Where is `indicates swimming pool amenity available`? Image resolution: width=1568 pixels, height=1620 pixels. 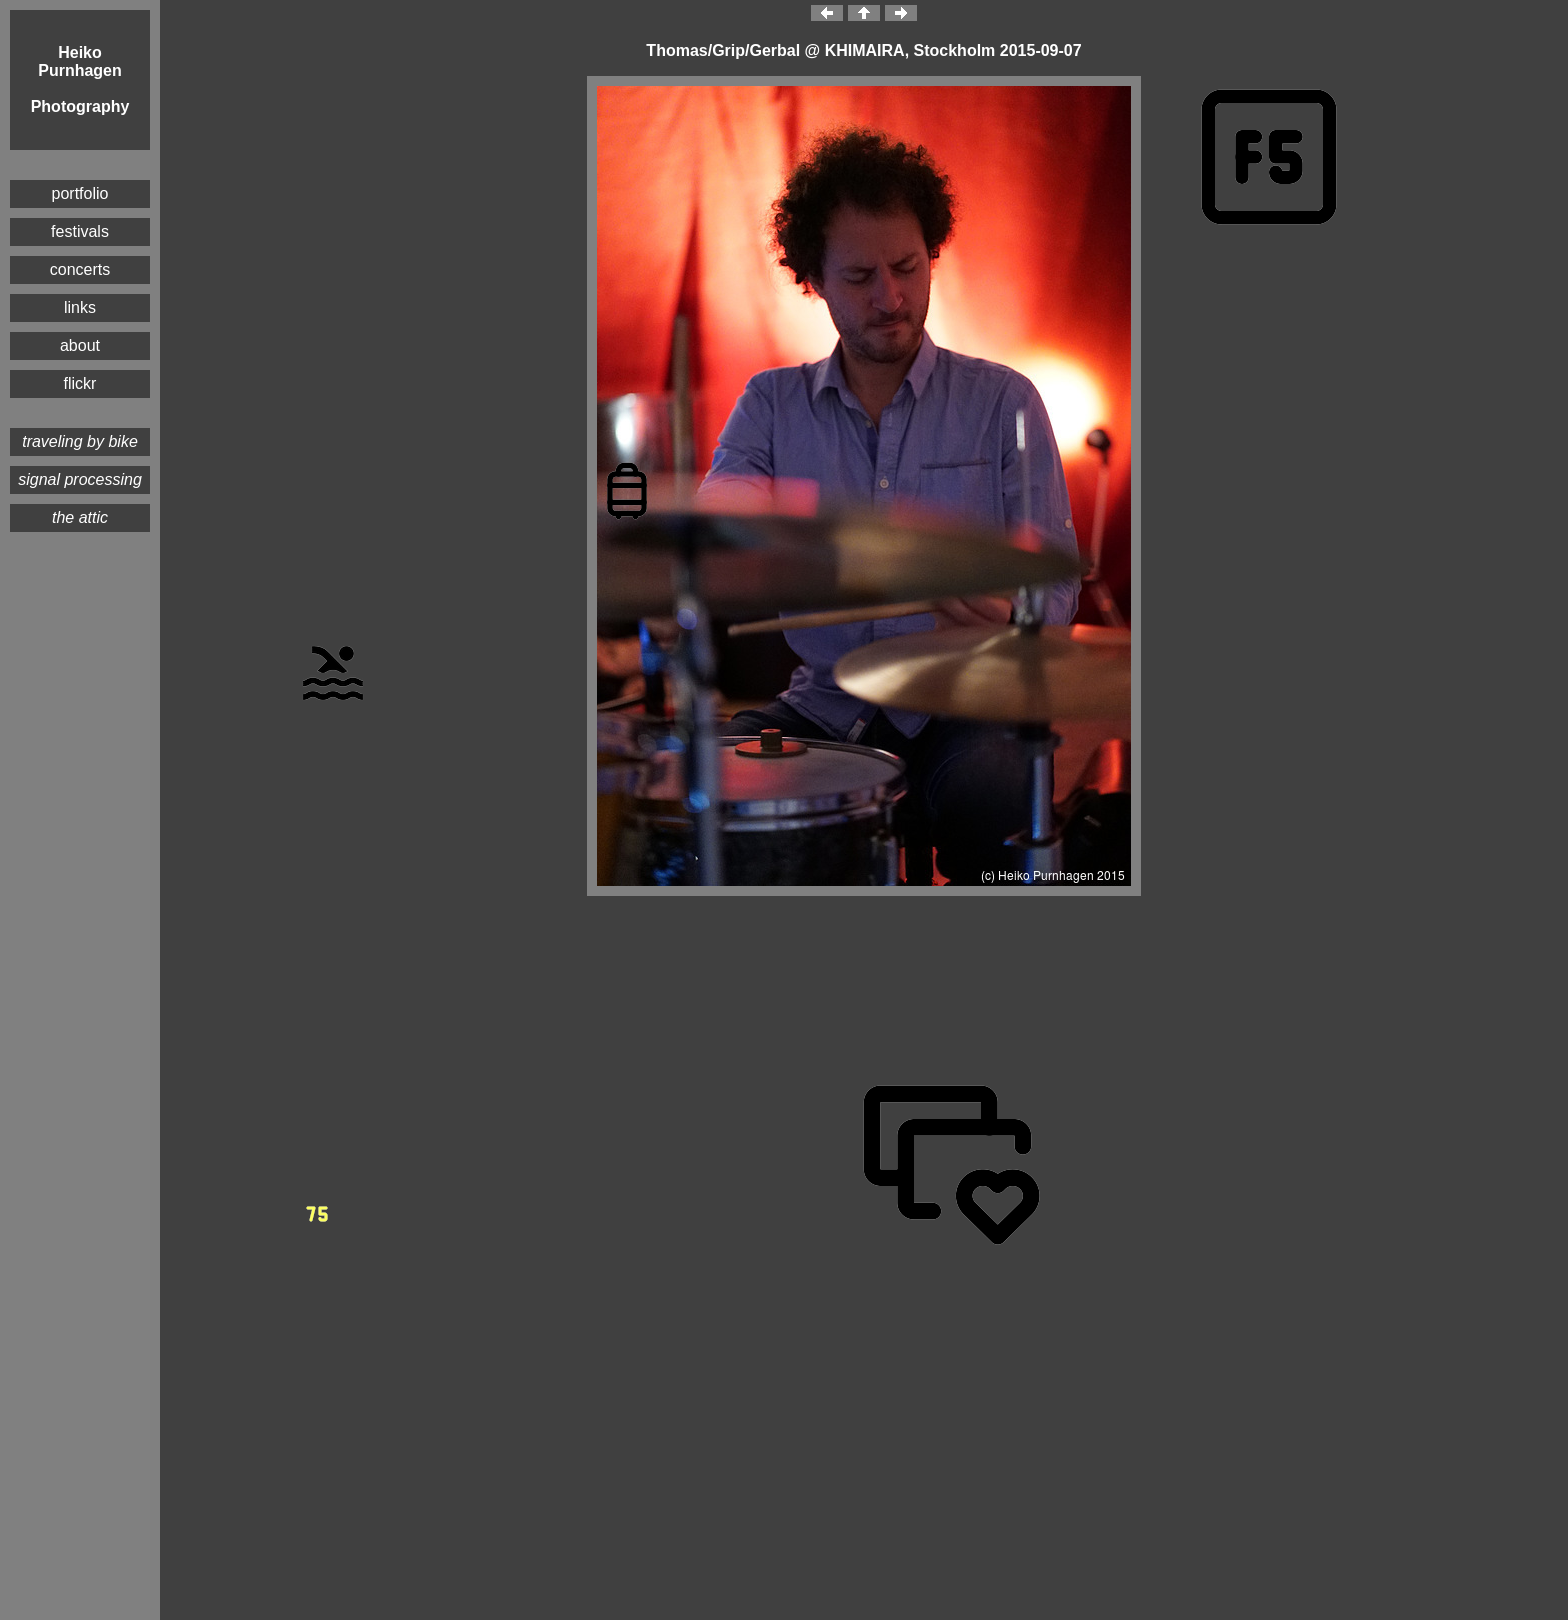 indicates swimming pool amenity available is located at coordinates (333, 673).